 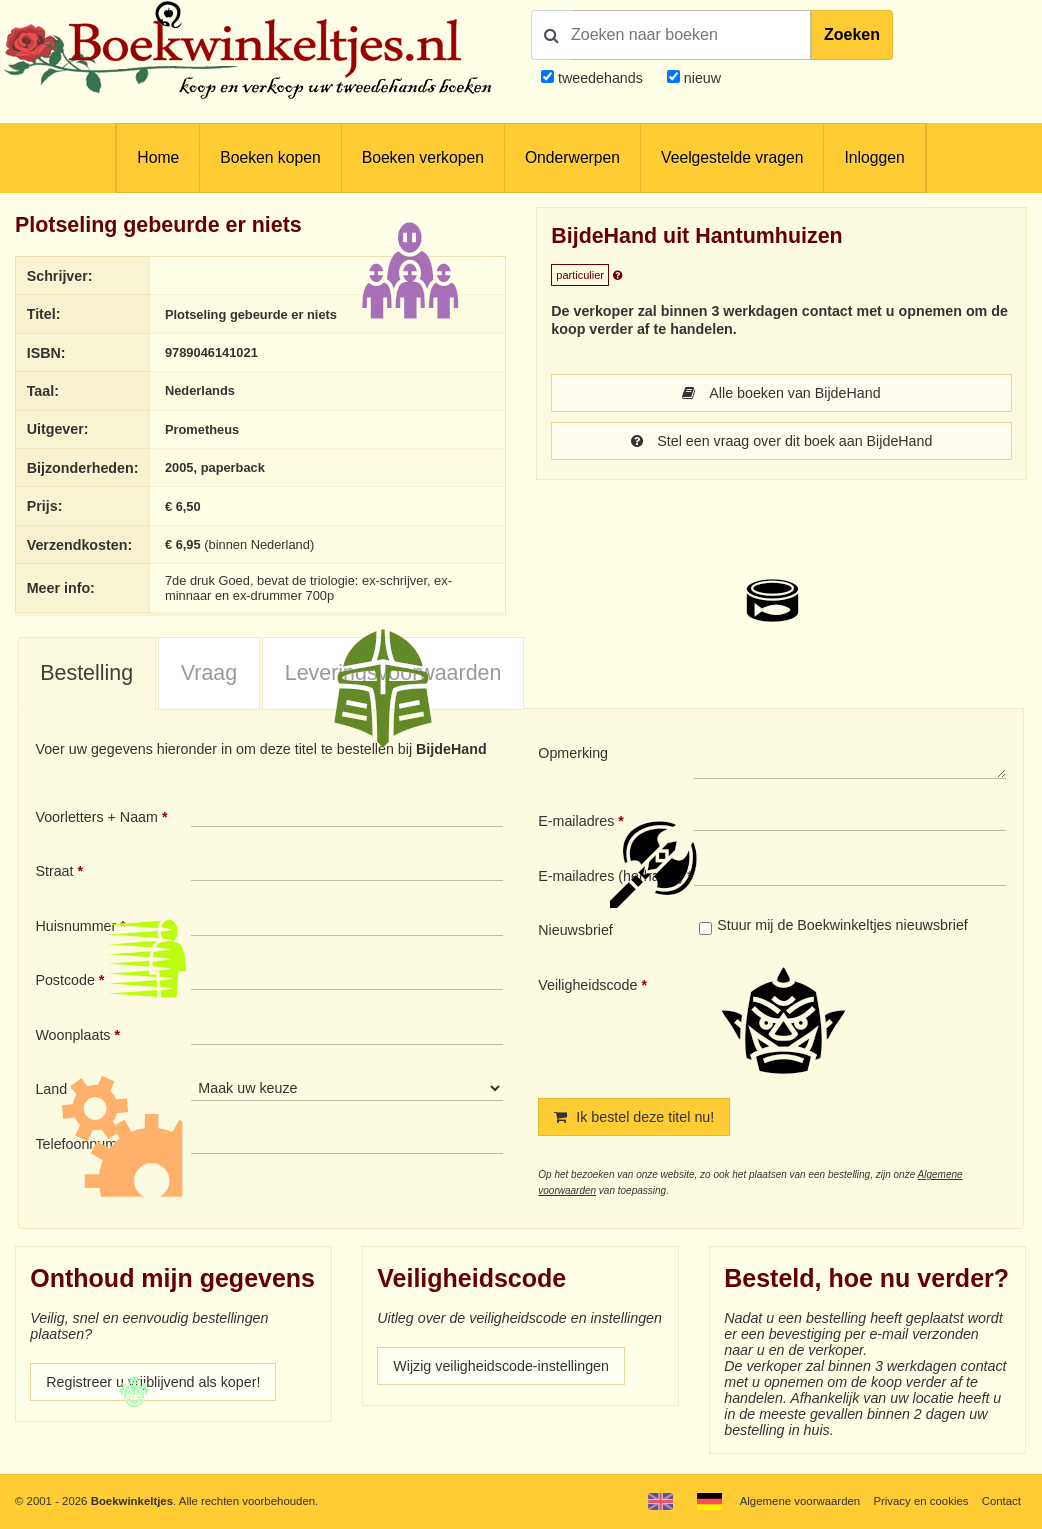 What do you see at coordinates (121, 1135) in the screenshot?
I see `access settings or preferences` at bounding box center [121, 1135].